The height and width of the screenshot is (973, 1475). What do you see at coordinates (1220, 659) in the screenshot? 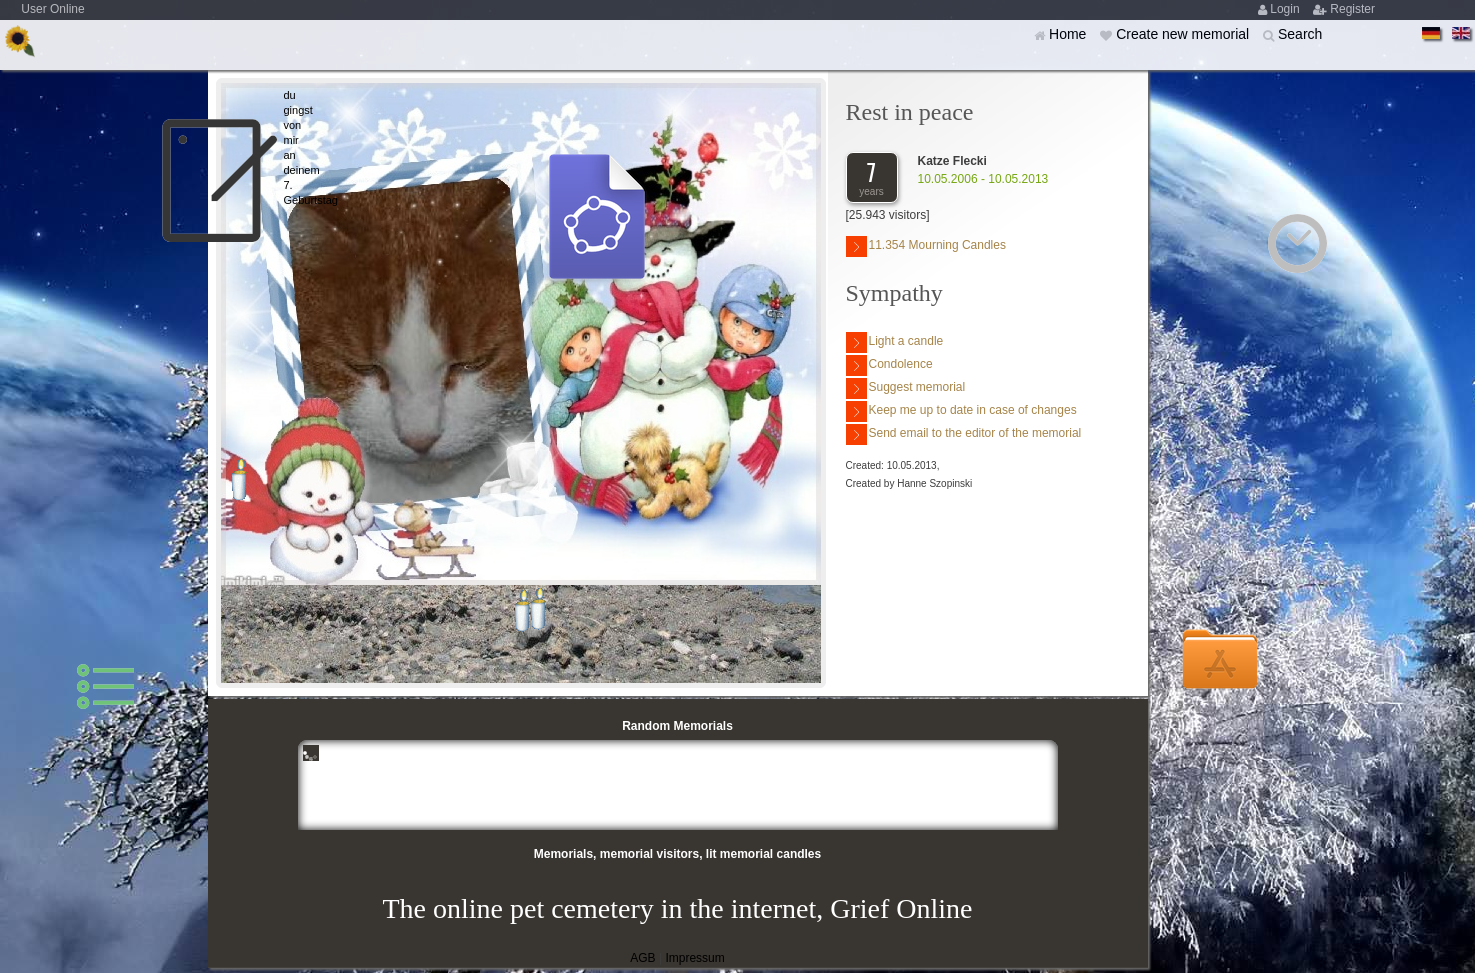
I see `open templates folder` at bounding box center [1220, 659].